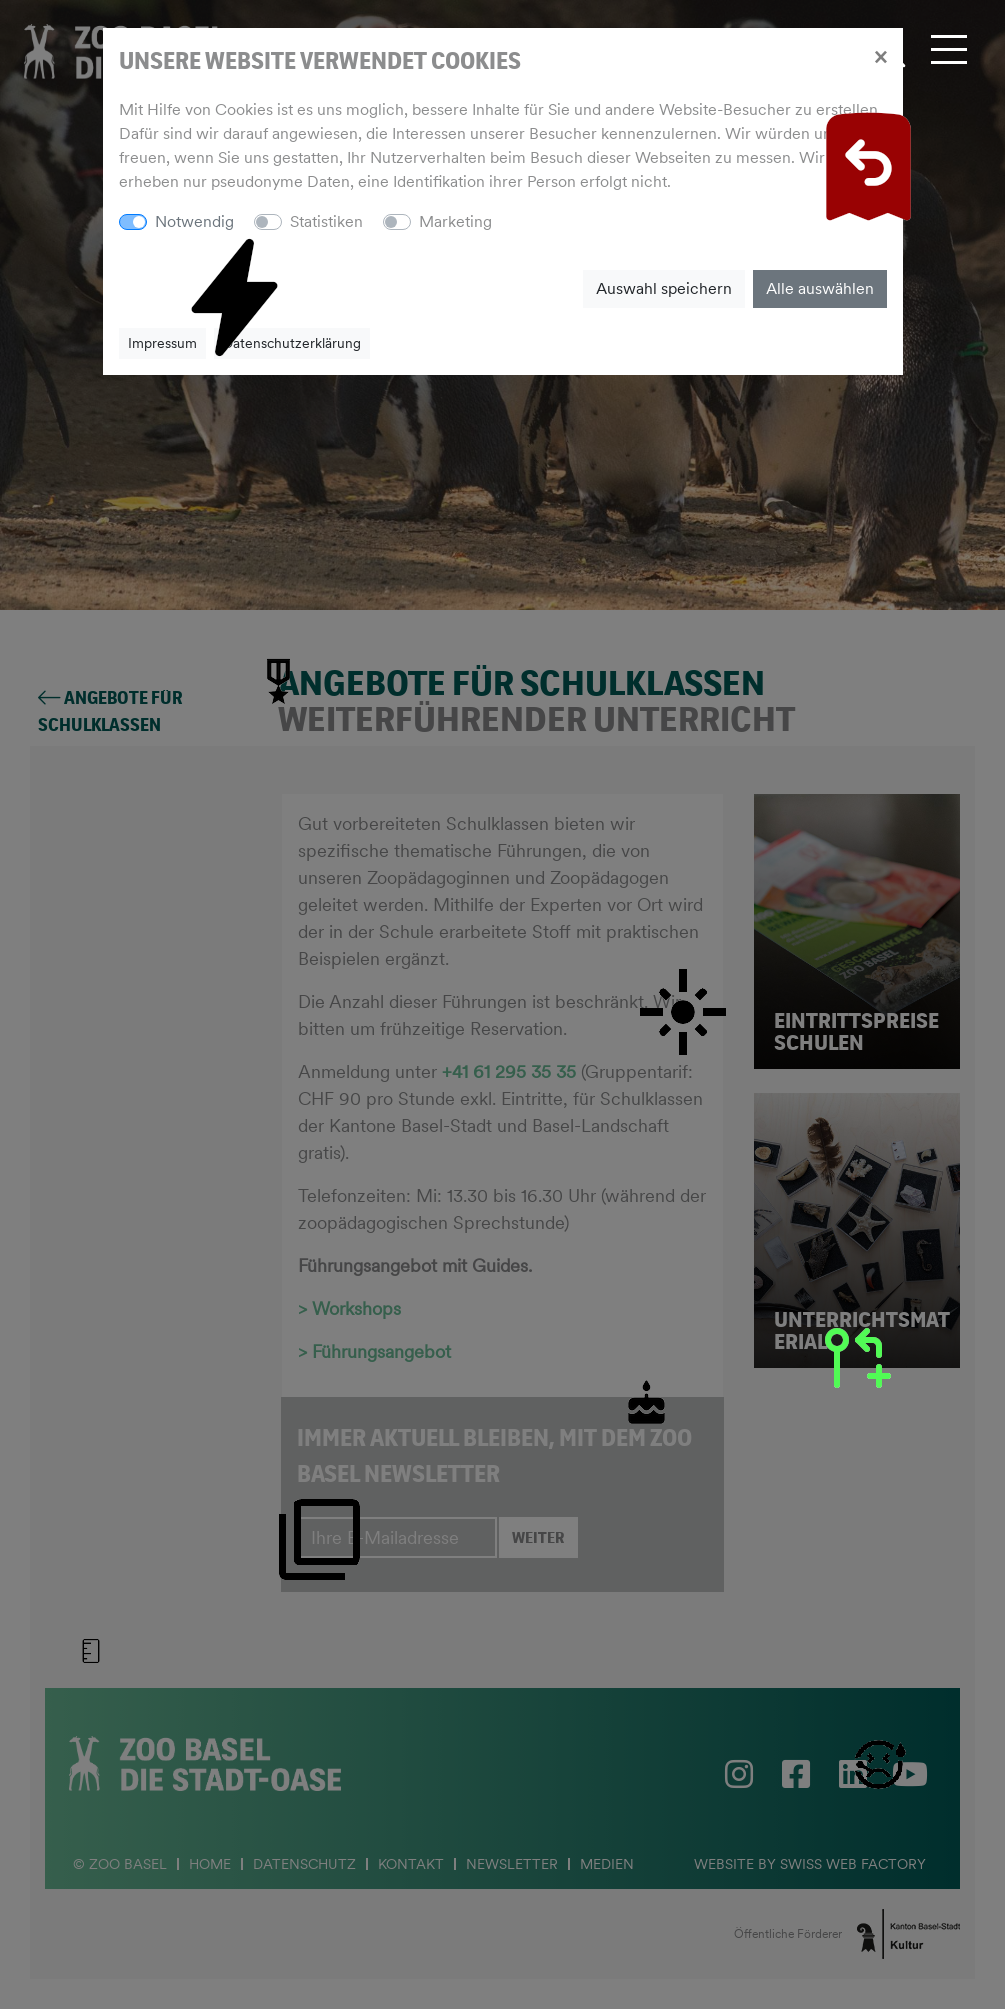  What do you see at coordinates (278, 681) in the screenshot?
I see `view achievements or awards` at bounding box center [278, 681].